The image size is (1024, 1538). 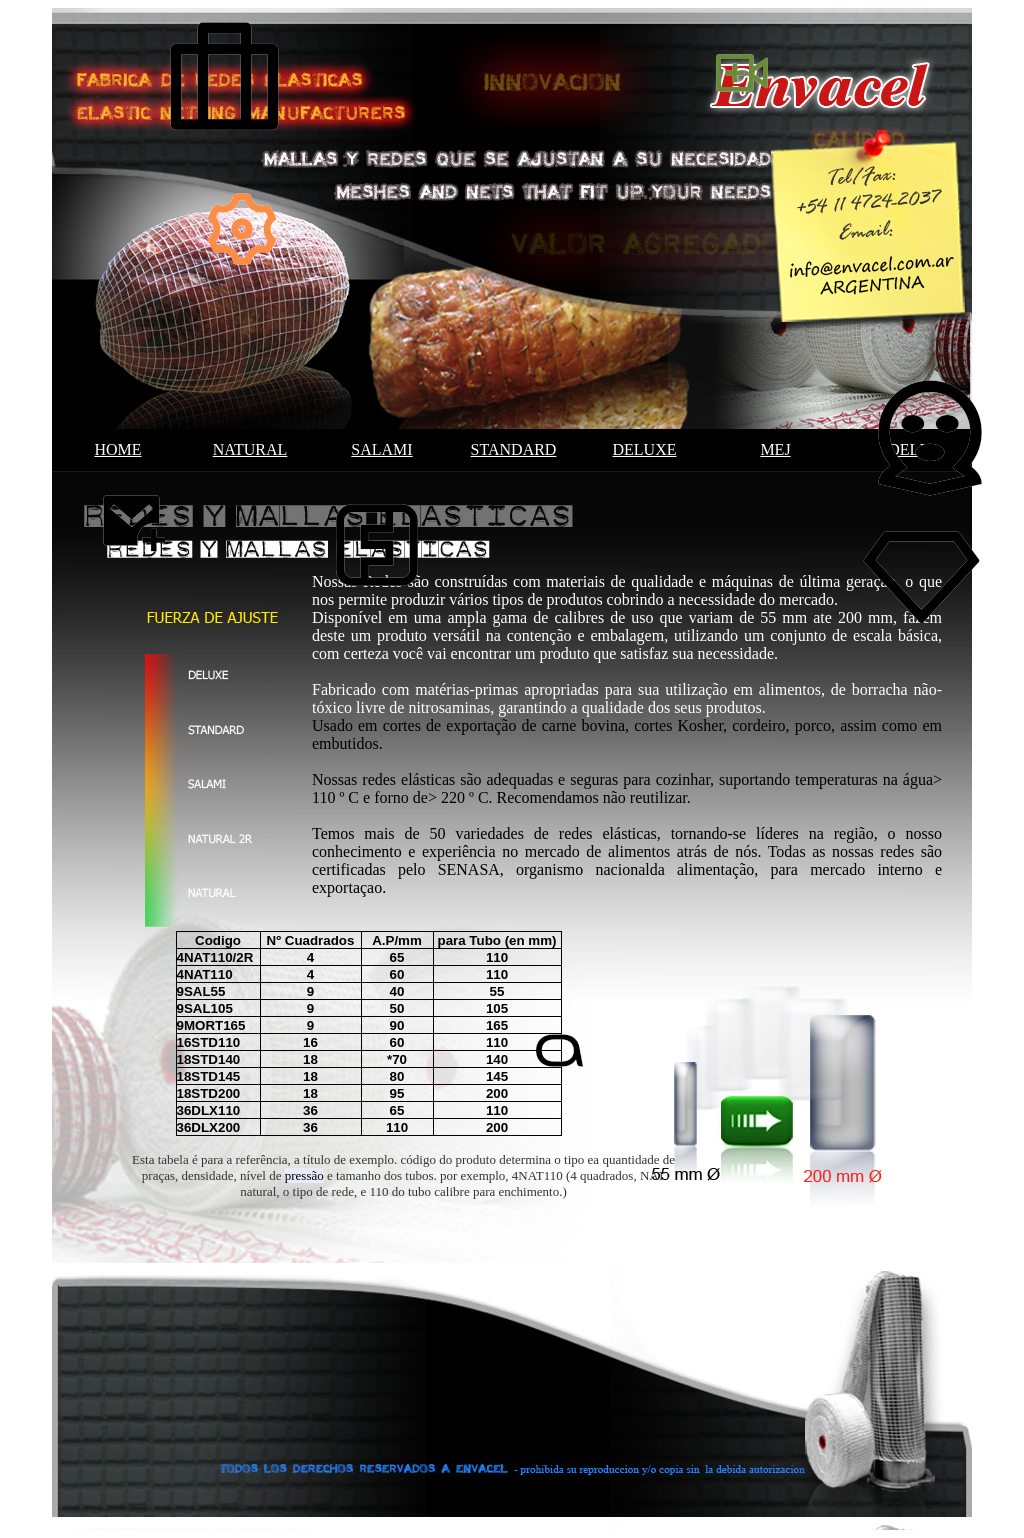 What do you see at coordinates (377, 545) in the screenshot?
I see `open friendica social network` at bounding box center [377, 545].